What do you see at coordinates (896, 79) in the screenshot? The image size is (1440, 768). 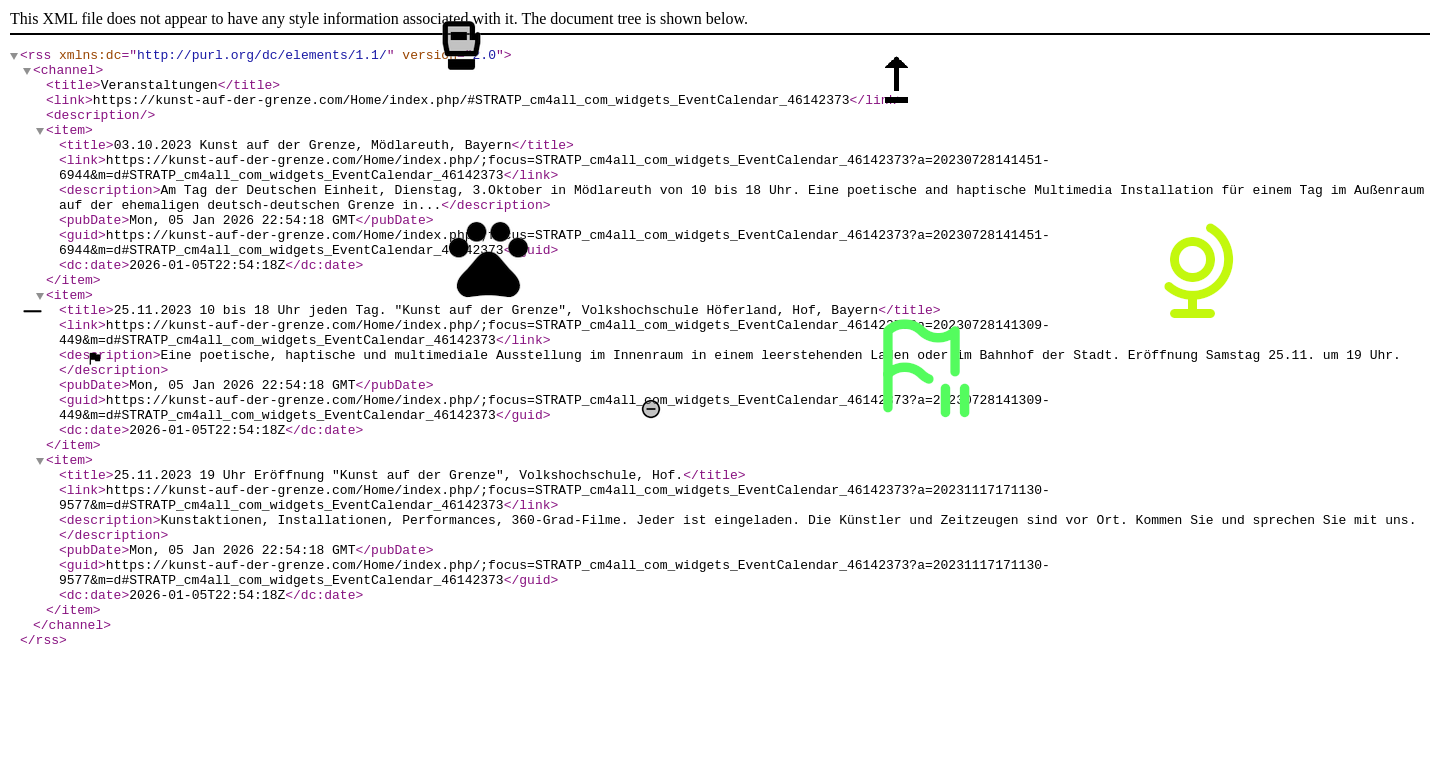 I see `upgrade to a newer version` at bounding box center [896, 79].